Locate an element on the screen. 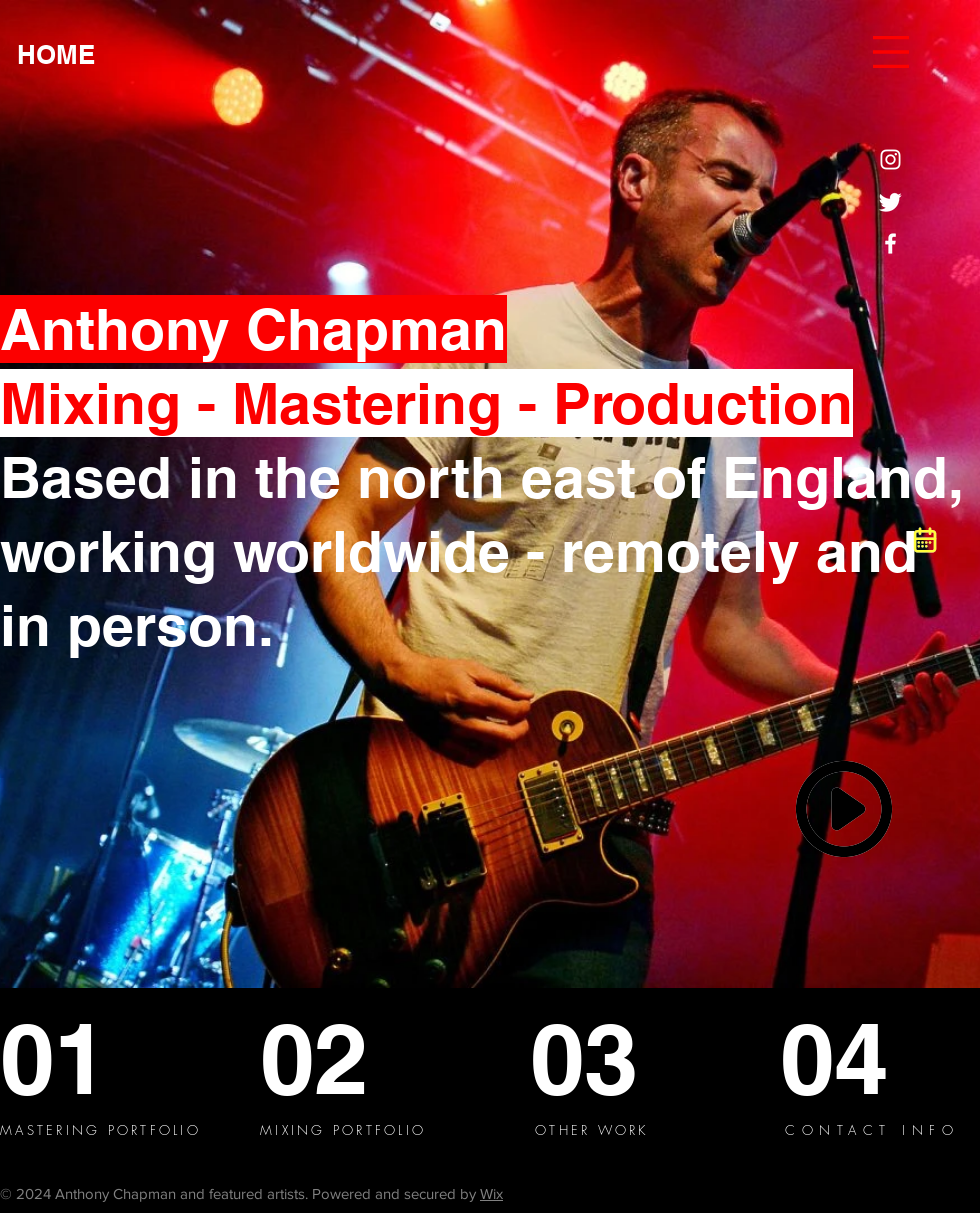 Image resolution: width=980 pixels, height=1213 pixels. view weekly calendar is located at coordinates (925, 540).